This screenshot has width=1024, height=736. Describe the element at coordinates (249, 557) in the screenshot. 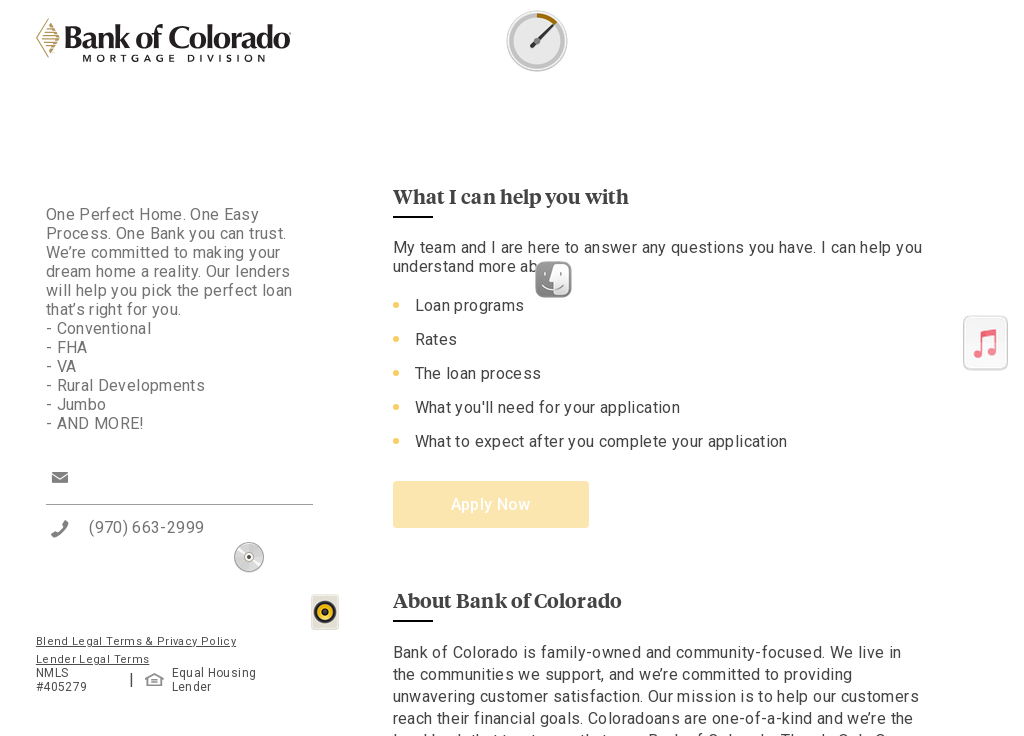

I see `access DVD-RW drive or disc` at that location.